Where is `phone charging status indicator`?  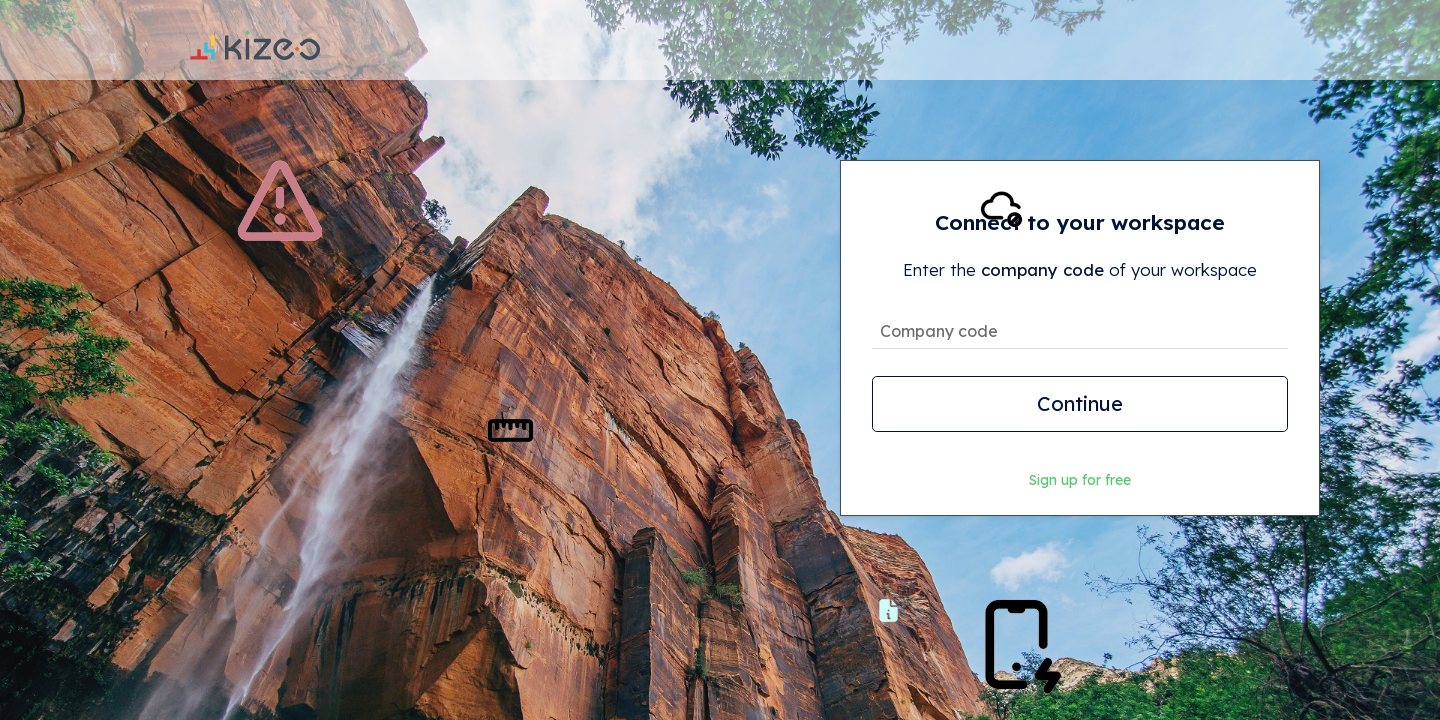 phone charging status indicator is located at coordinates (1016, 644).